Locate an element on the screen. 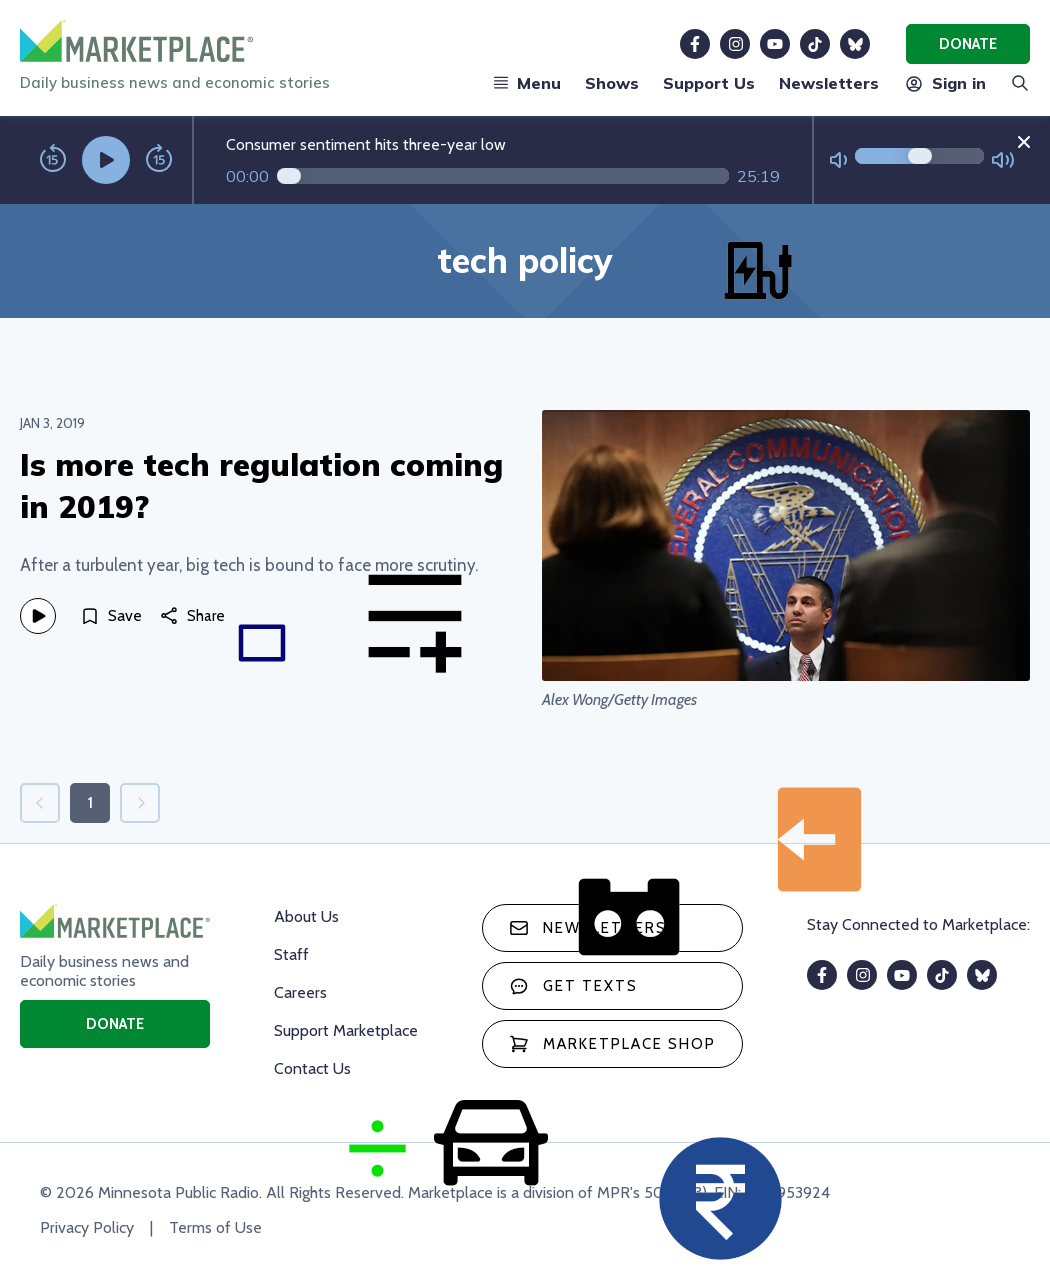  view balance in Indian rupees is located at coordinates (720, 1198).